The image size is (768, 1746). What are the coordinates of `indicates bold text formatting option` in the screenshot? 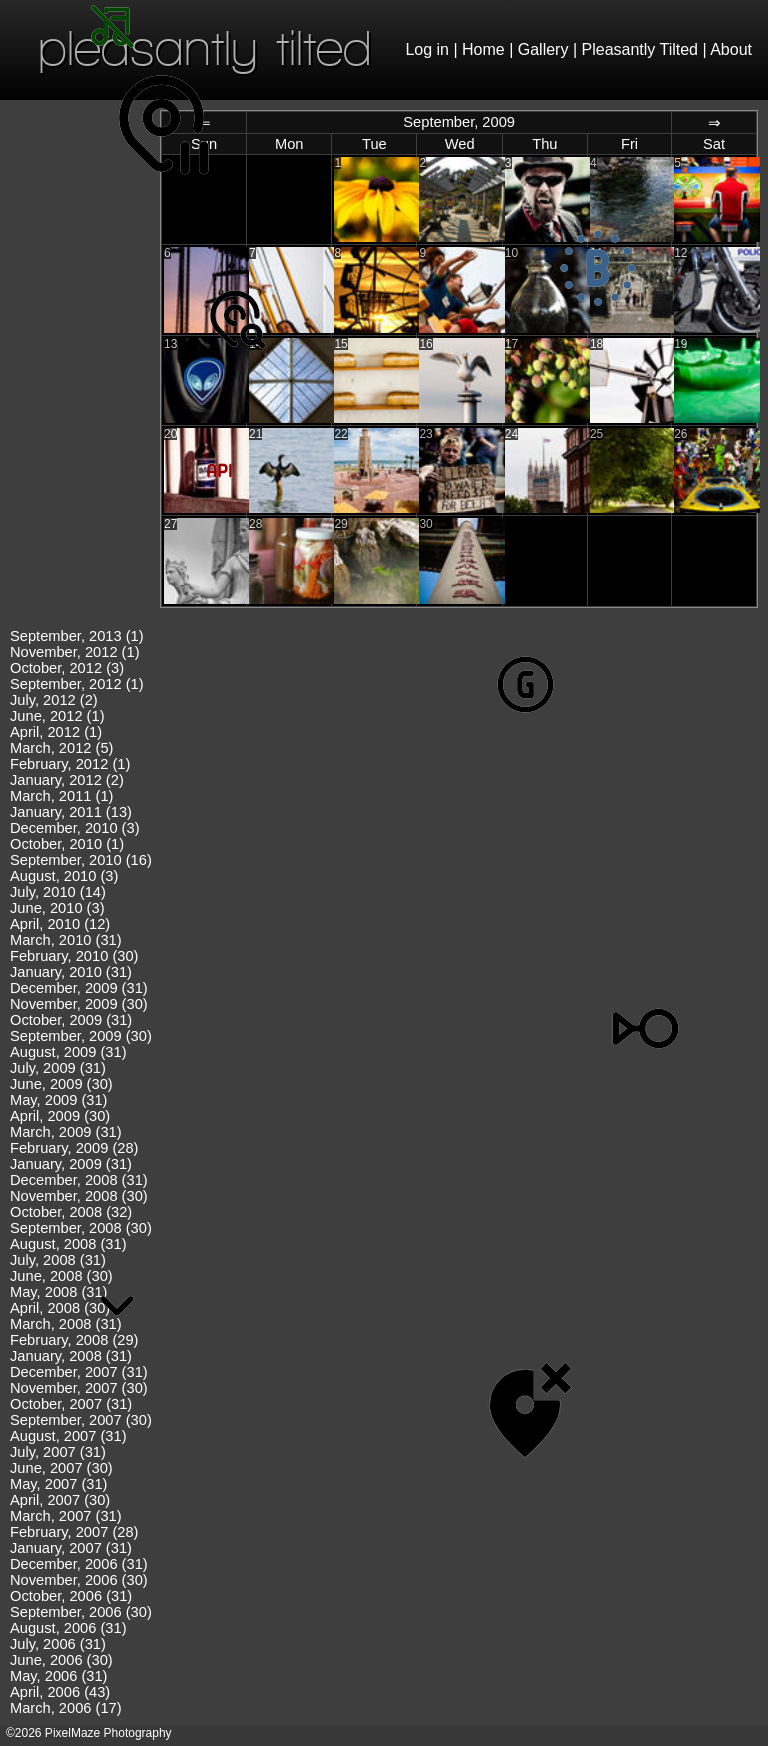 It's located at (598, 268).